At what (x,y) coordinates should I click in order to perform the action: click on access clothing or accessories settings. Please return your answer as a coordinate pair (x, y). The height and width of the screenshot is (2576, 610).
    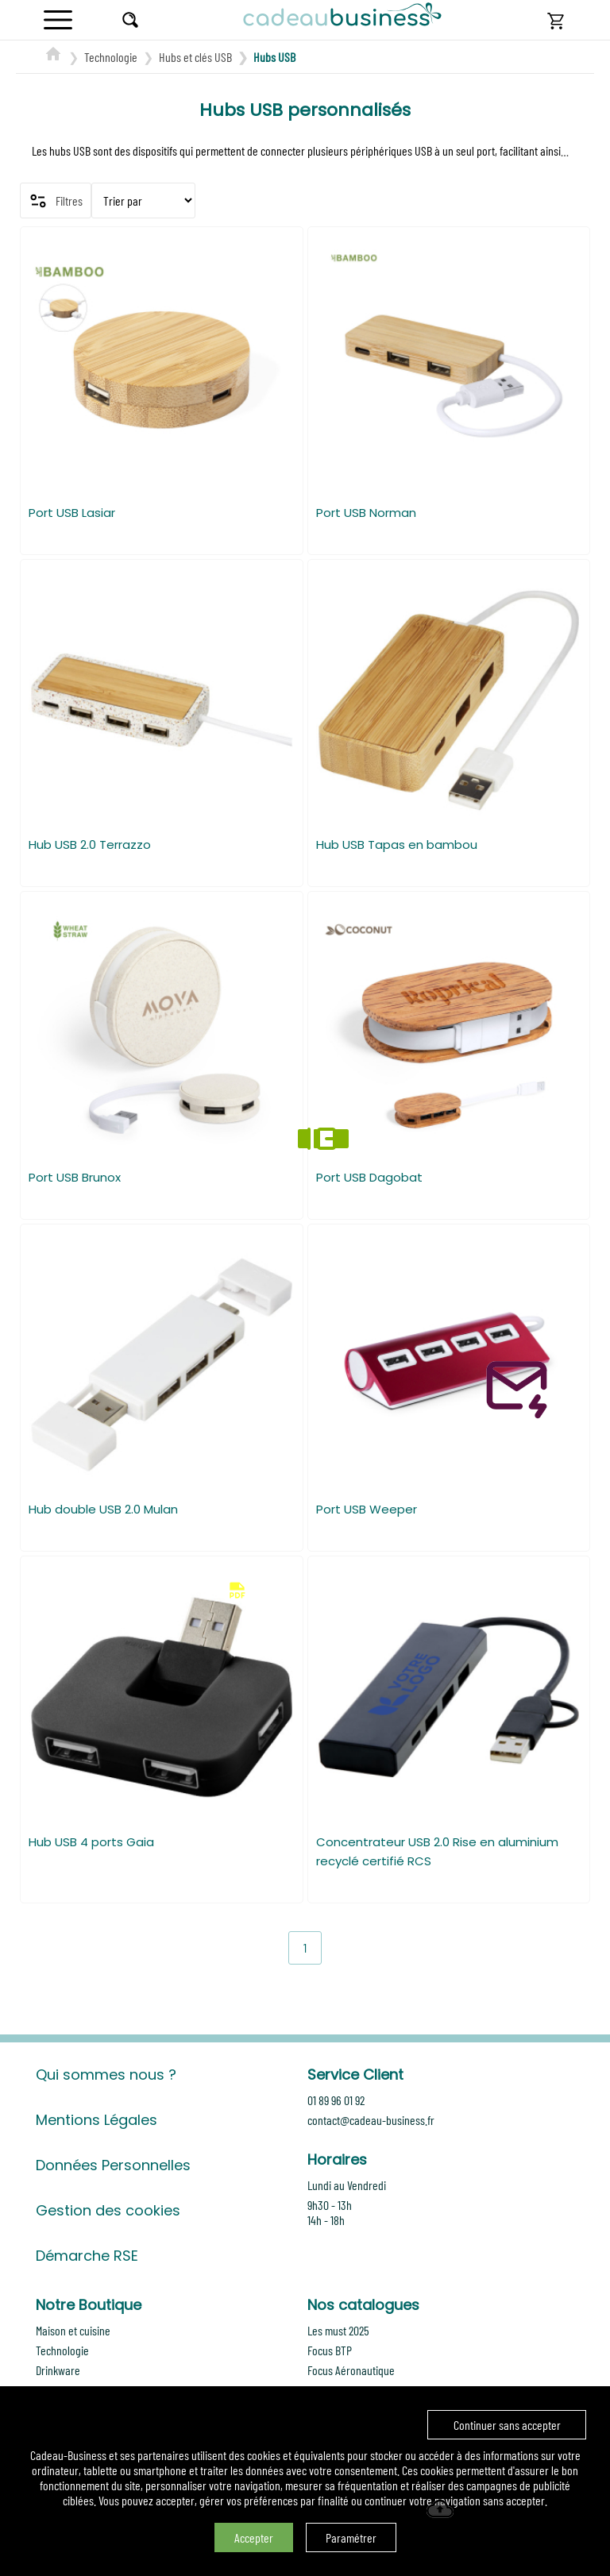
    Looking at the image, I should click on (323, 1139).